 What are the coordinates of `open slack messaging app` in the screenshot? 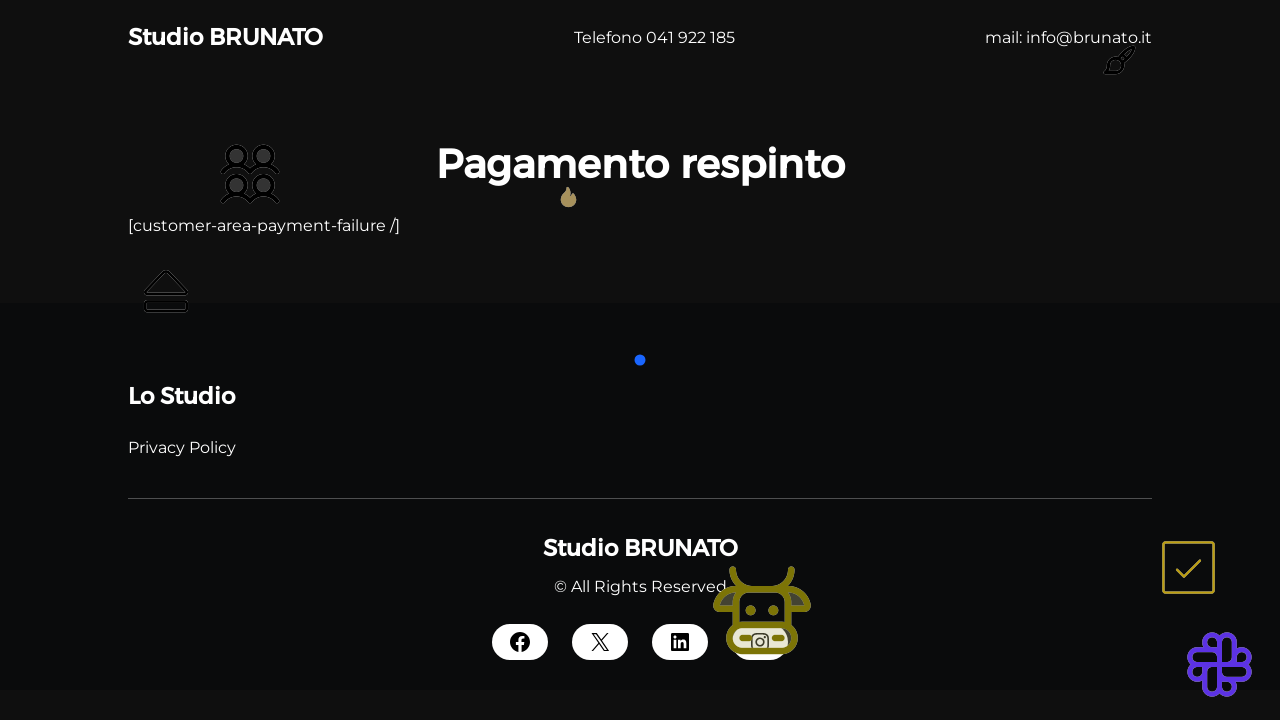 It's located at (1219, 664).